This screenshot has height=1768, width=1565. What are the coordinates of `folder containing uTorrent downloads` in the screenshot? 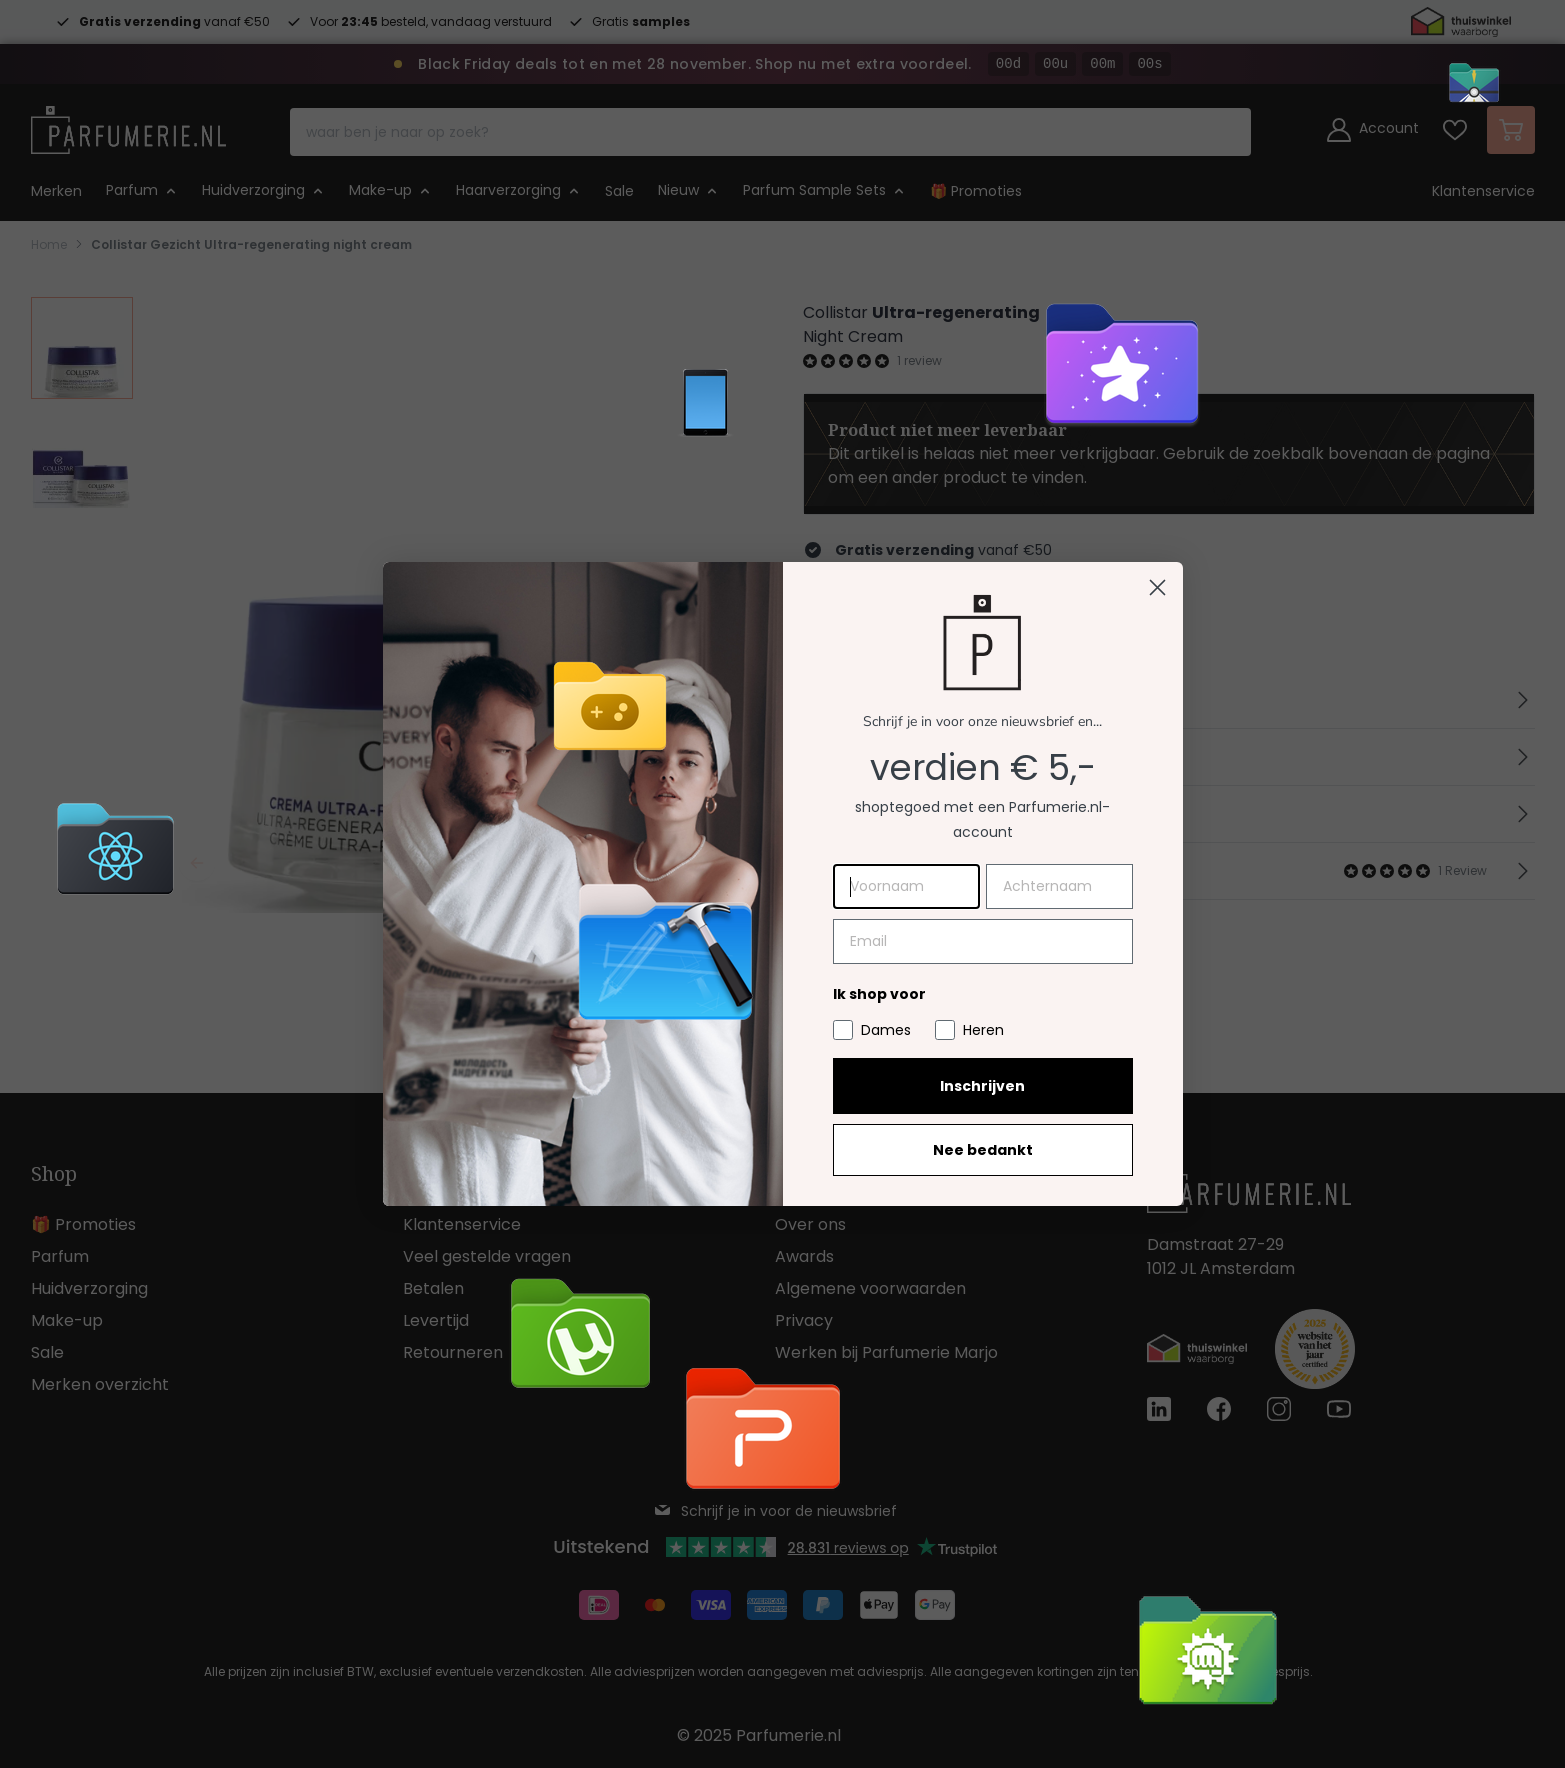 It's located at (580, 1337).